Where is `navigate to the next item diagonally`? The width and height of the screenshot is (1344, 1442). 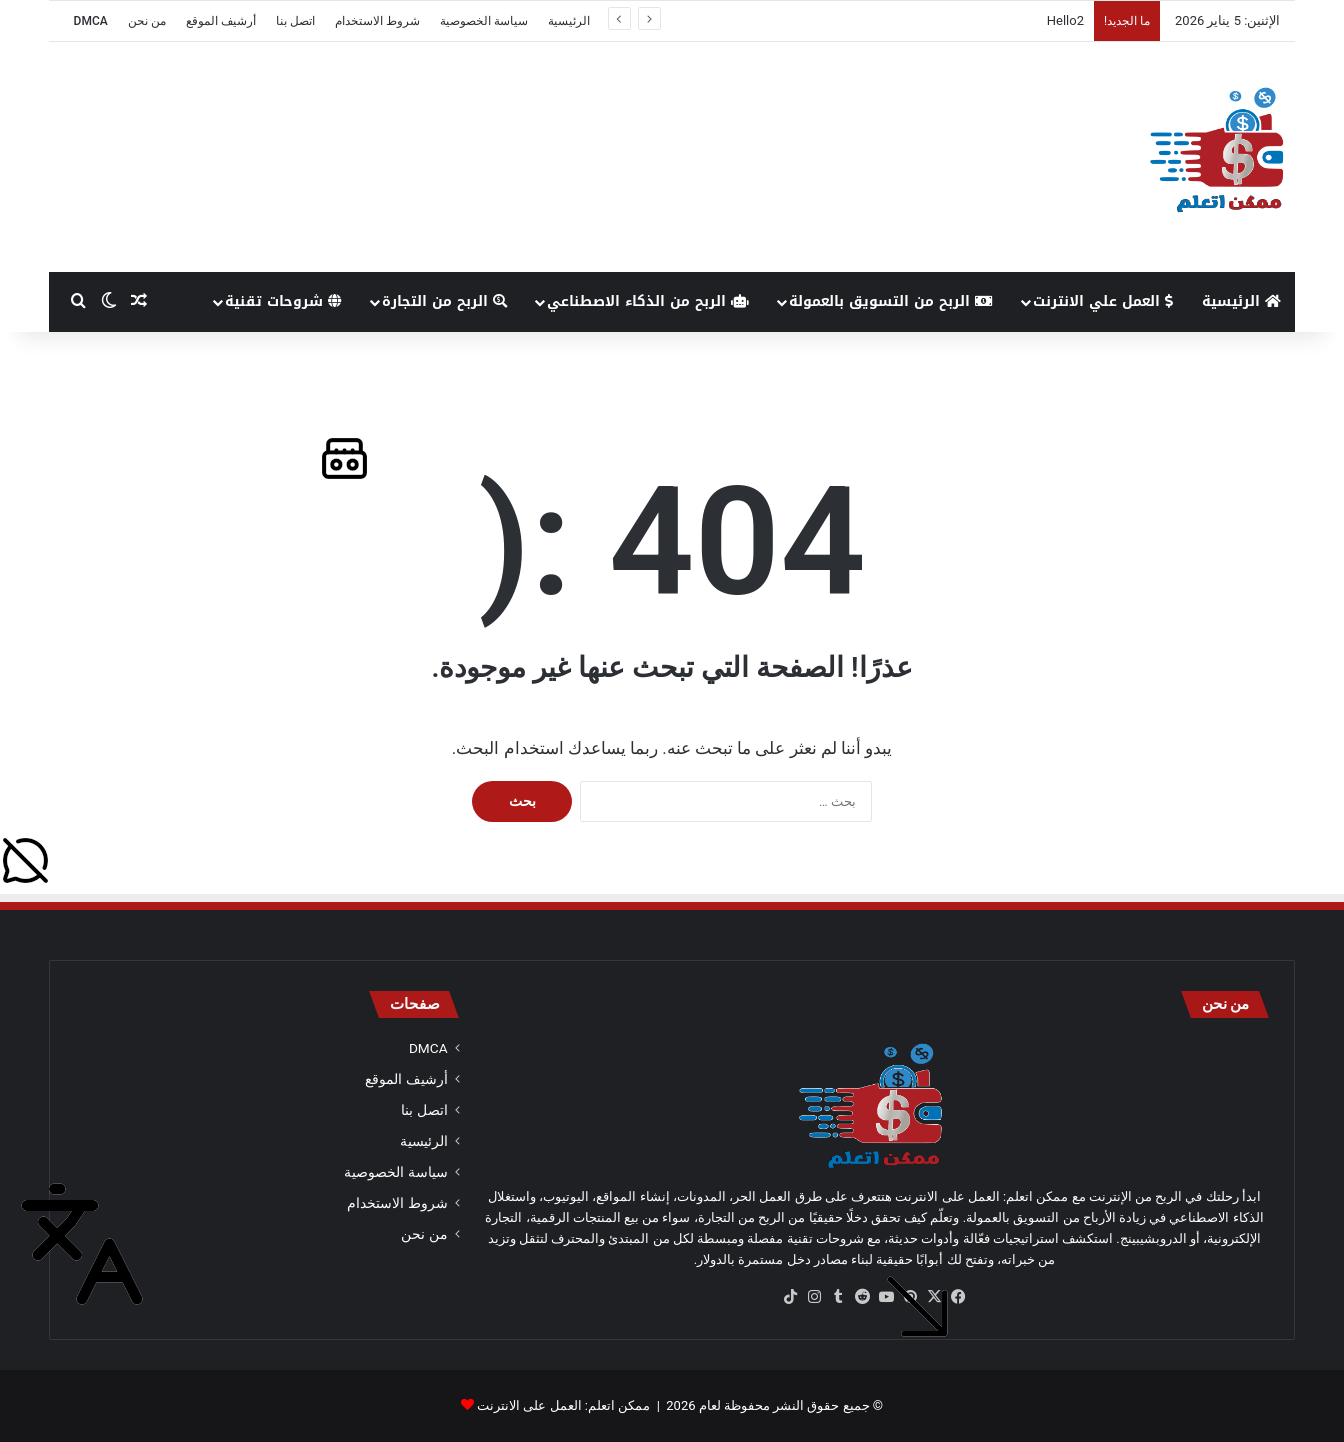
navigate to the next item diagonally is located at coordinates (917, 1306).